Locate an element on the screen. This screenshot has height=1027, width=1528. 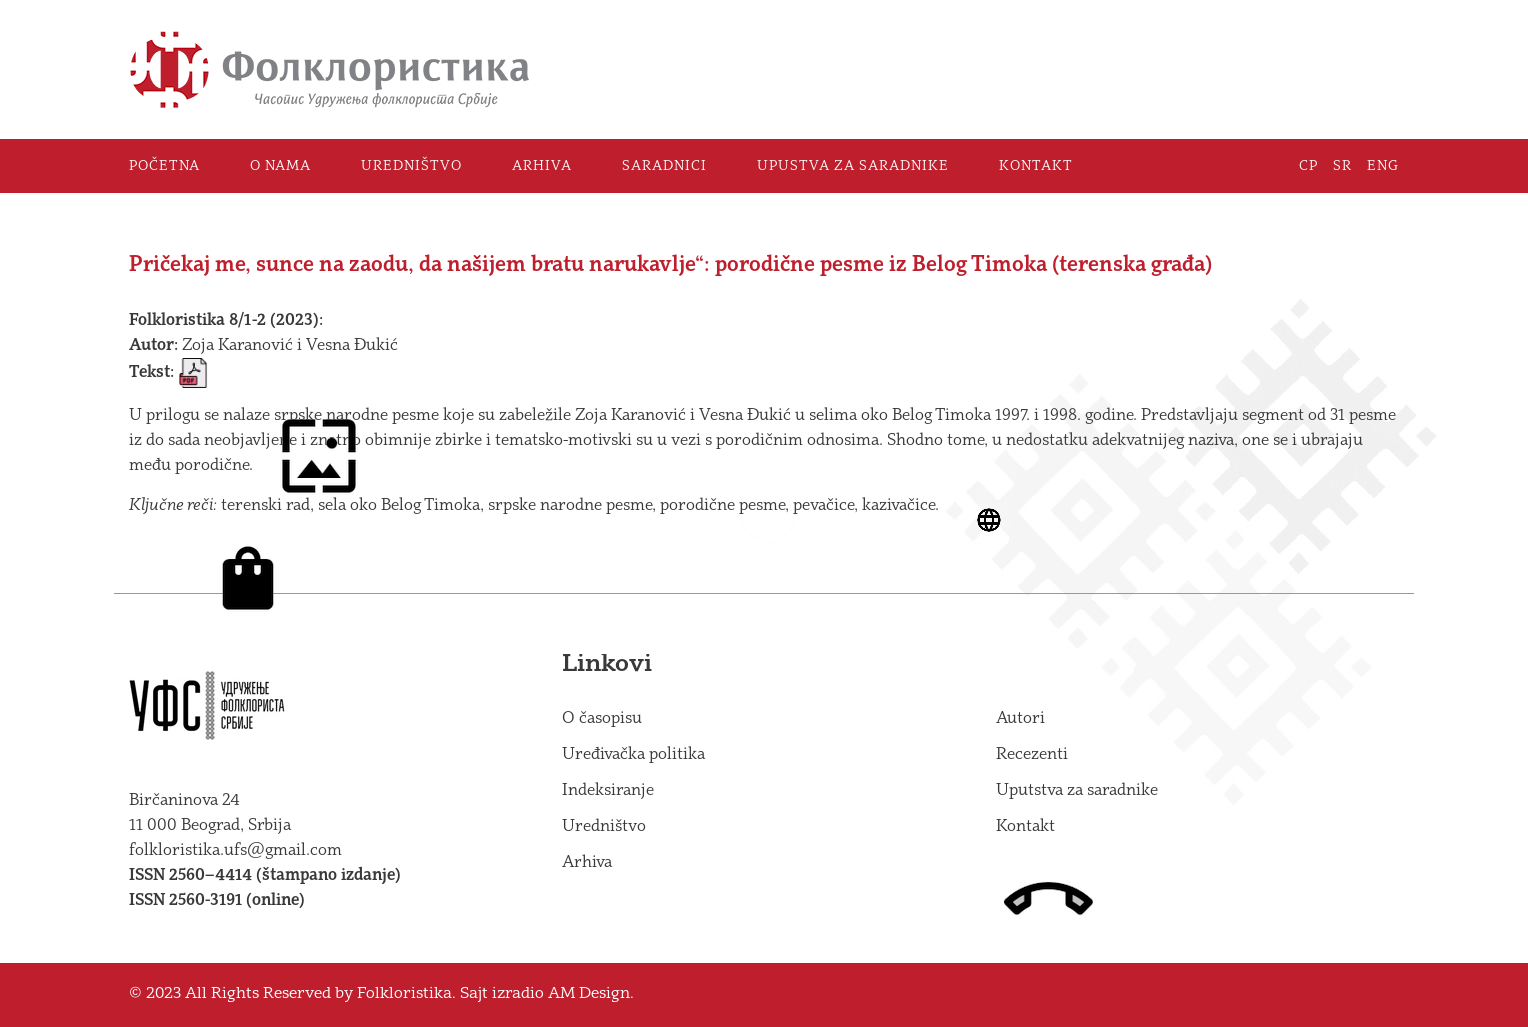
end the current phone call is located at coordinates (1048, 900).